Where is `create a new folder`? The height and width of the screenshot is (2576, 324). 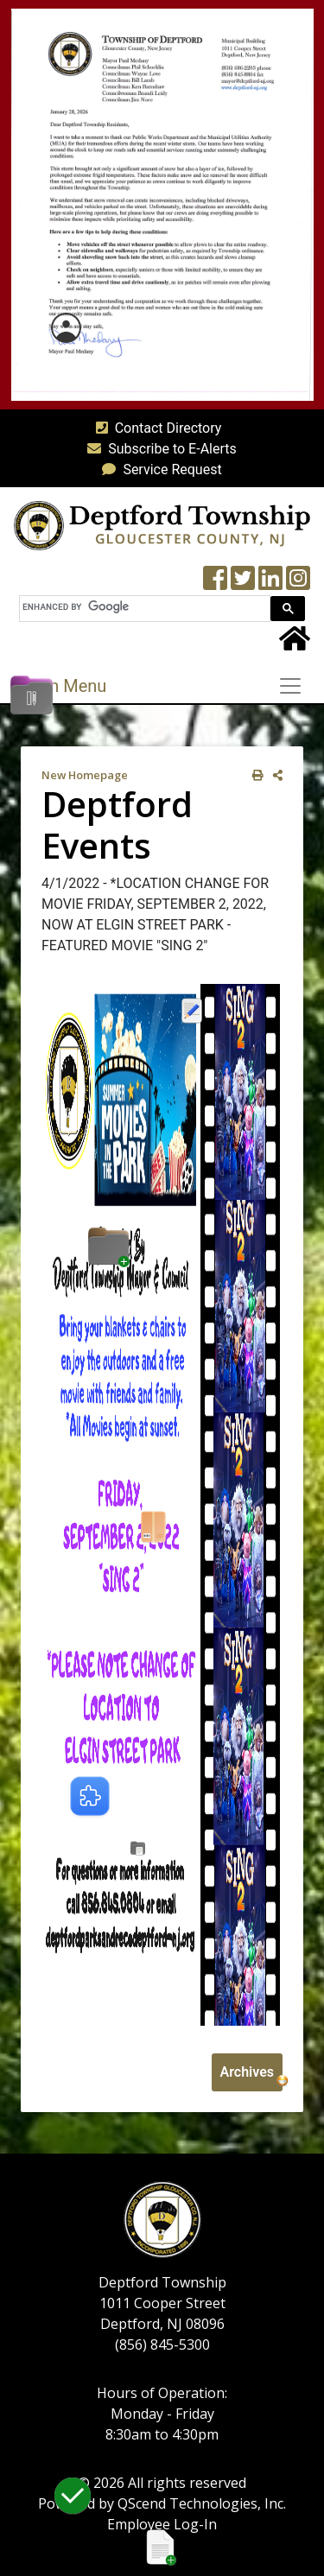 create a new folder is located at coordinates (108, 1246).